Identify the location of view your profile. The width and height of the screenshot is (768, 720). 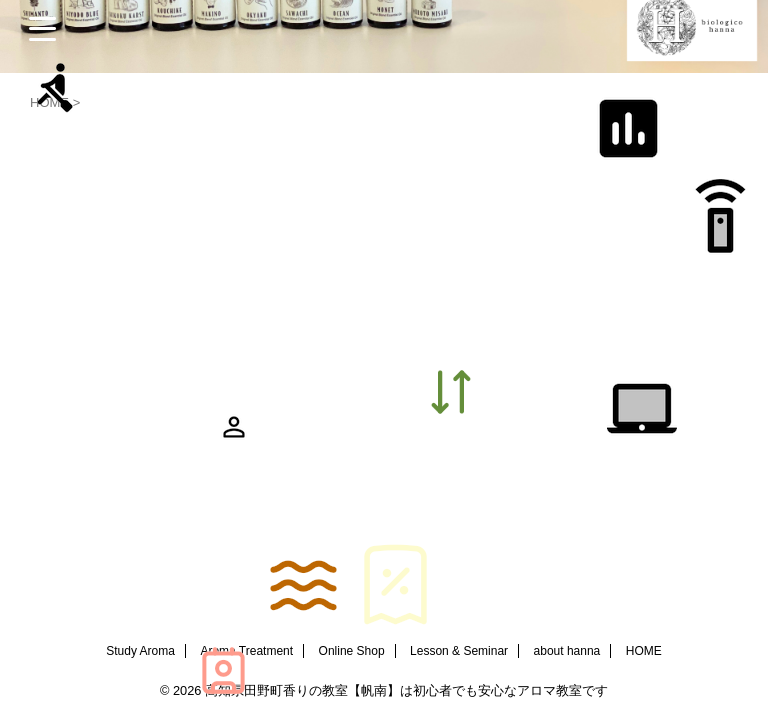
(234, 427).